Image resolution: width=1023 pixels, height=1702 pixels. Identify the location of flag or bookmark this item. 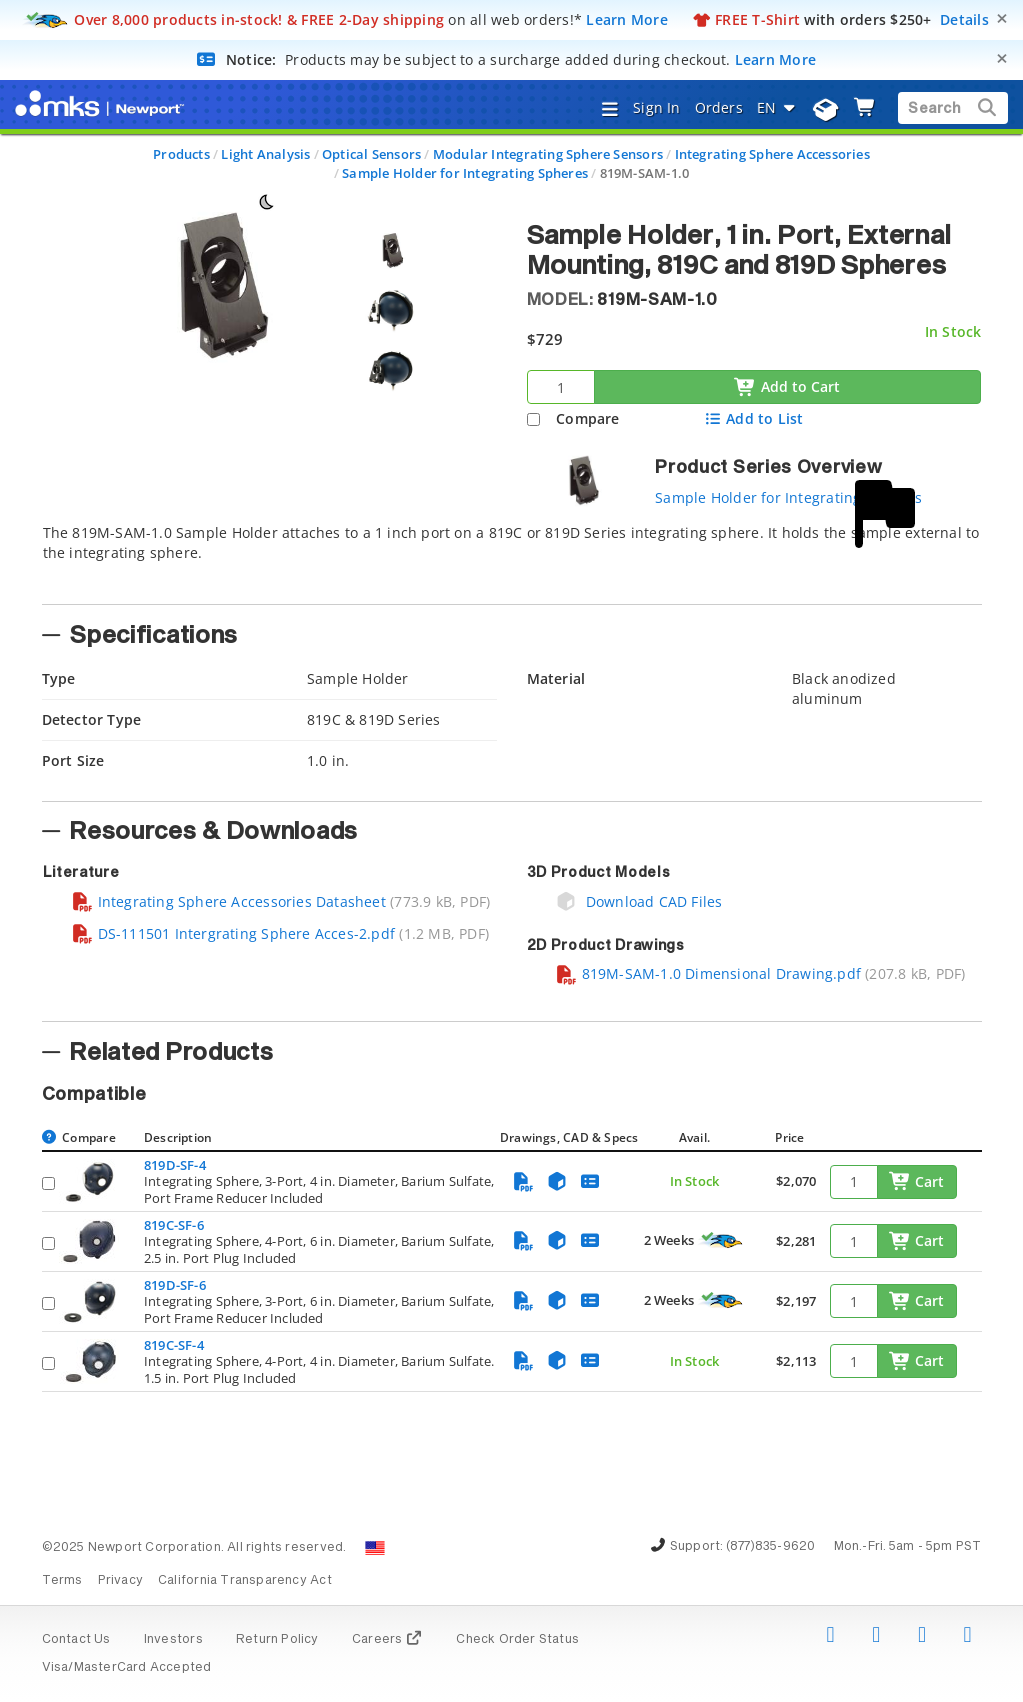
(883, 512).